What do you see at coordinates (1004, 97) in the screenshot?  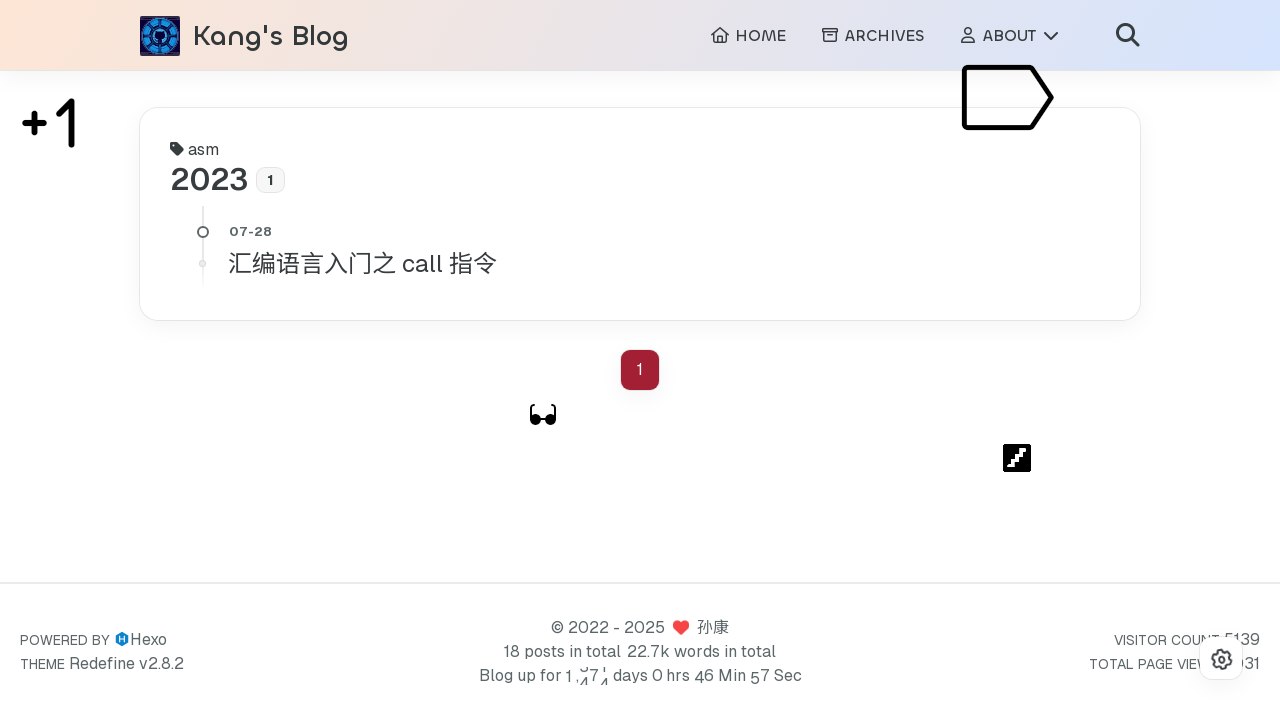 I see `add a tag or label to an item` at bounding box center [1004, 97].